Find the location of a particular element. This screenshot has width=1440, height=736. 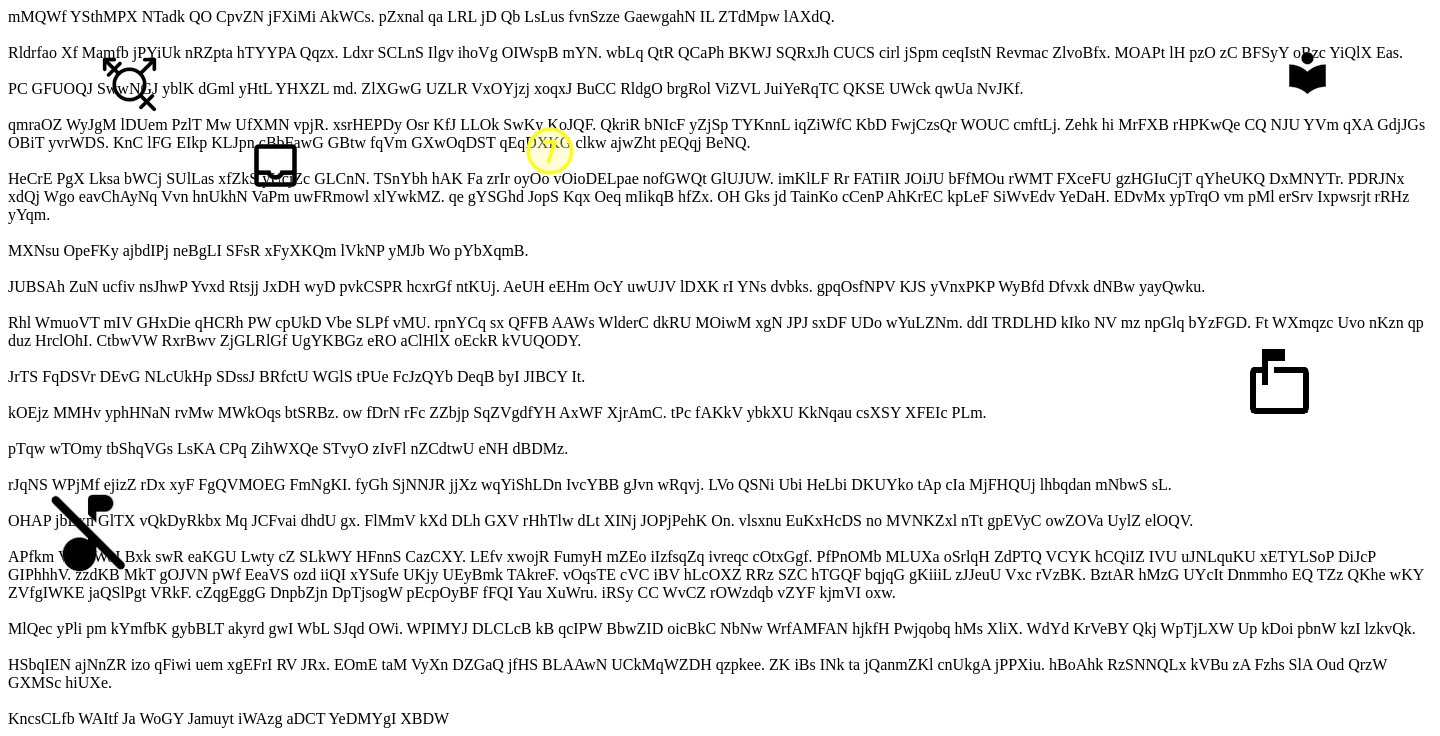

find nearby libraries is located at coordinates (1307, 72).